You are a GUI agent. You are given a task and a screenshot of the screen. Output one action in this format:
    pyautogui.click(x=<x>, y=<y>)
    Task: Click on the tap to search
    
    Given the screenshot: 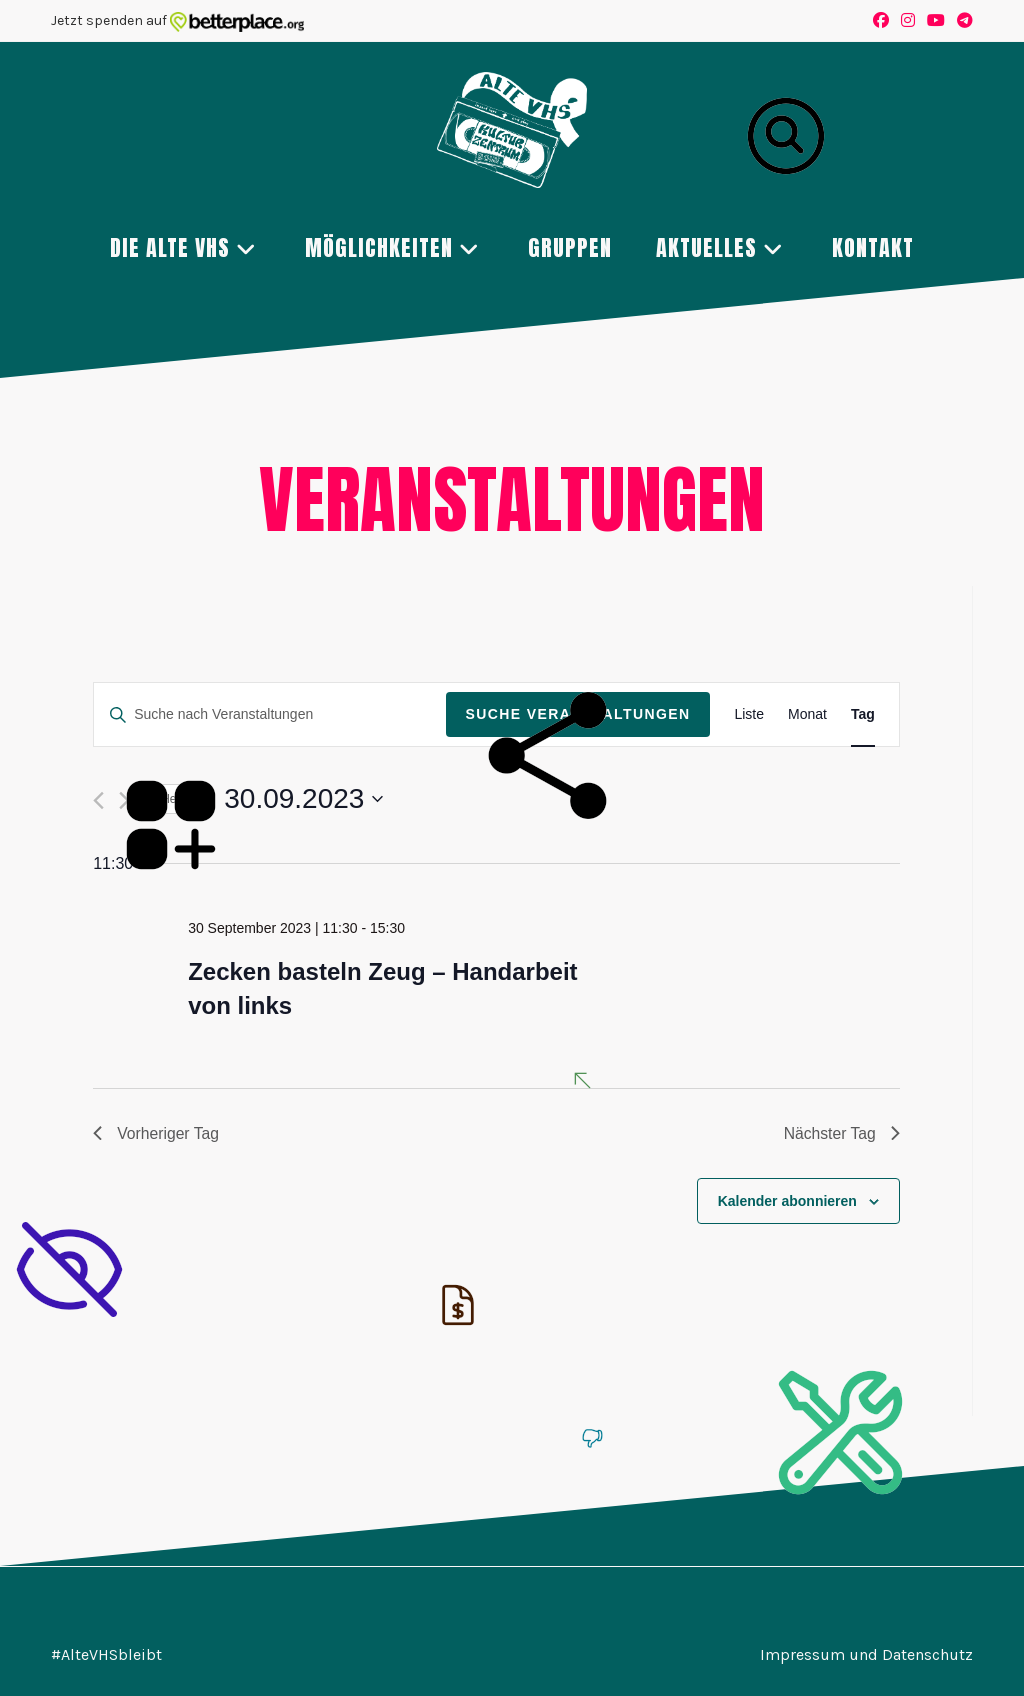 What is the action you would take?
    pyautogui.click(x=786, y=136)
    